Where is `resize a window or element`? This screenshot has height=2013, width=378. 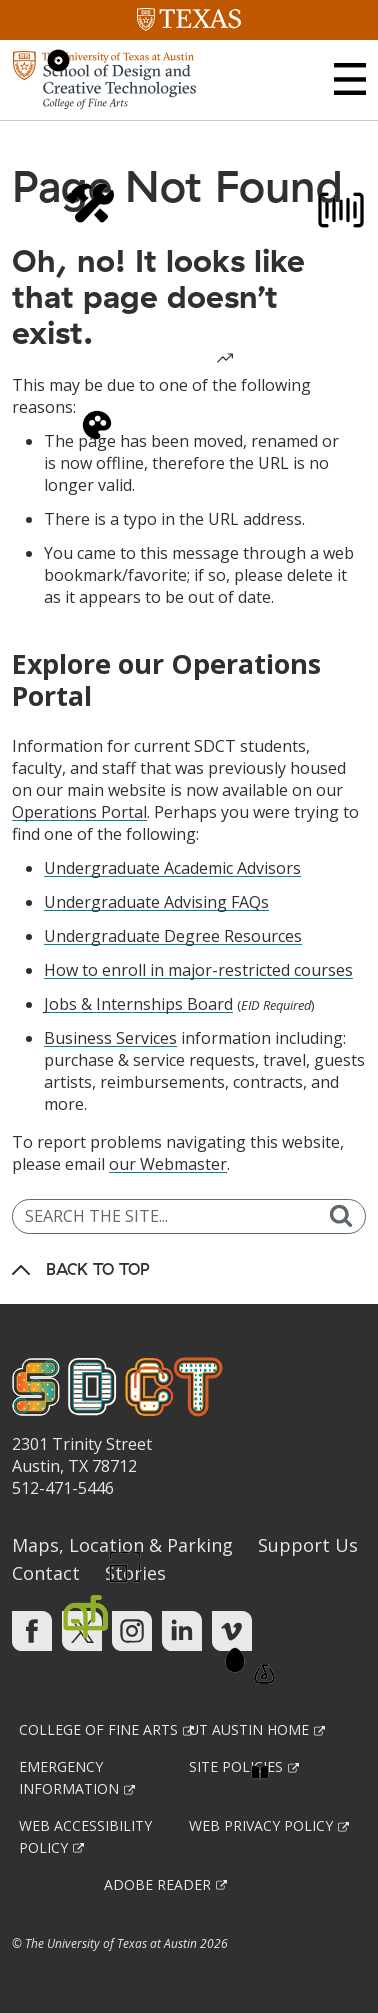
resize a window or element is located at coordinates (125, 1567).